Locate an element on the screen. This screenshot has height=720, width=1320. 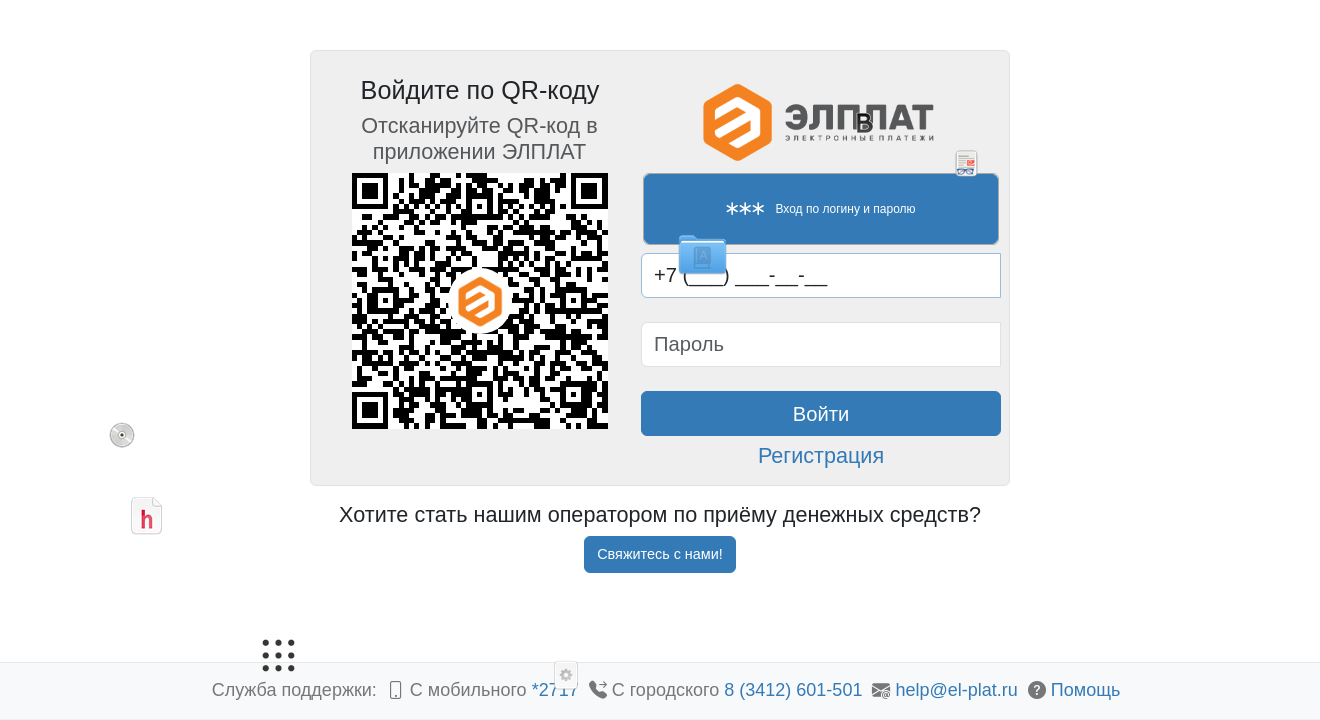
open typography or font-related files folder is located at coordinates (702, 254).